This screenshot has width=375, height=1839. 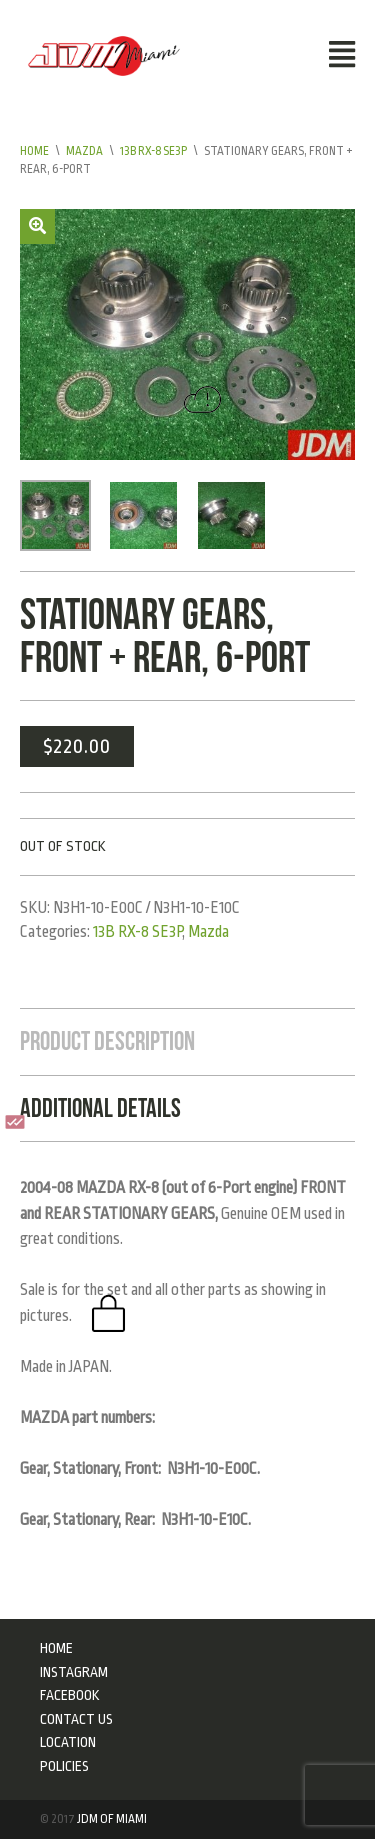 What do you see at coordinates (15, 1122) in the screenshot?
I see `indicates multiple items selected or completed` at bounding box center [15, 1122].